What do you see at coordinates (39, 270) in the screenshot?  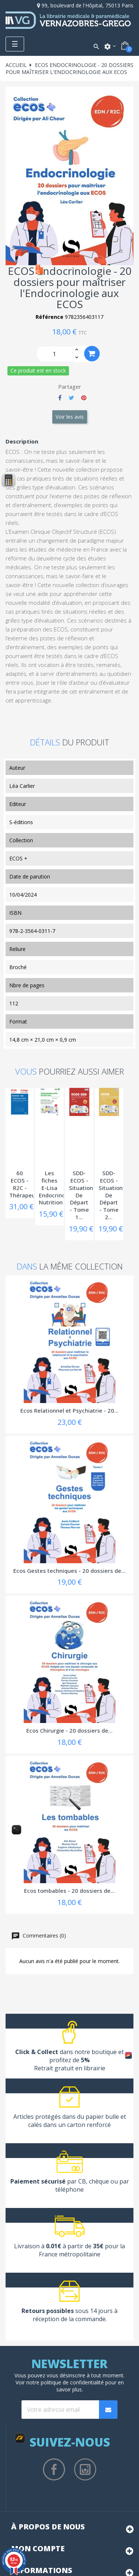 I see `sogou input method skin file` at bounding box center [39, 270].